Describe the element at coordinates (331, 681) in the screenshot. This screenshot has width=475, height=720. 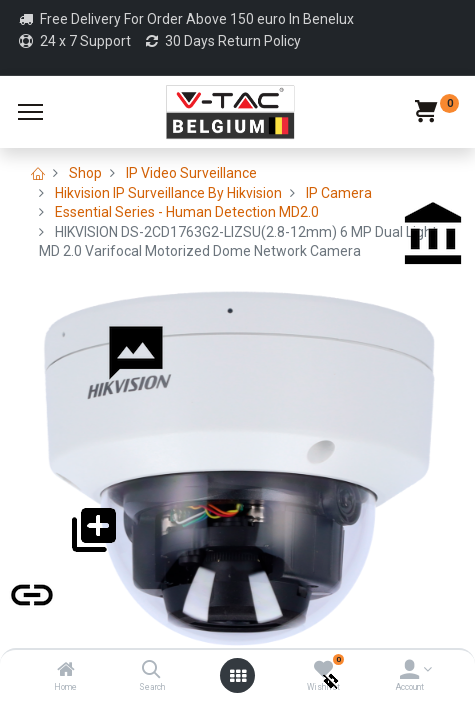
I see `turn-by-turn directions are disabled` at that location.